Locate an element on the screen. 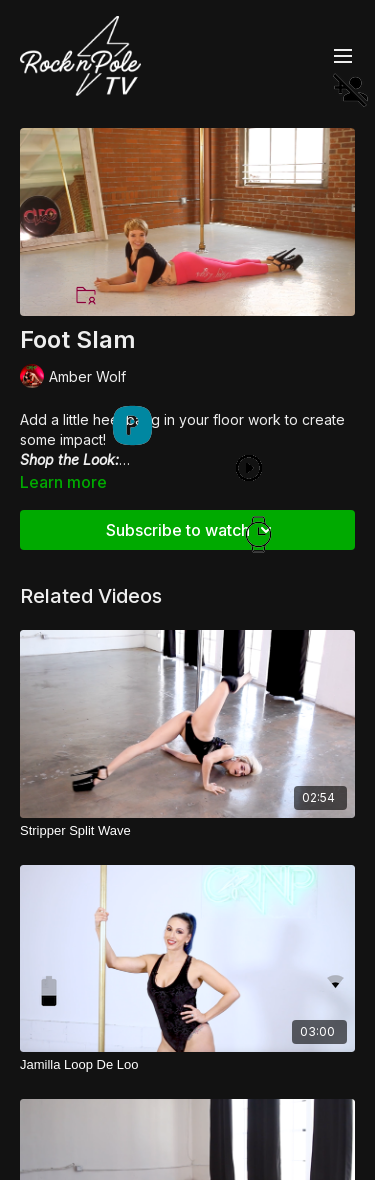 The width and height of the screenshot is (375, 1180). indicates adding contacts is disabled is located at coordinates (351, 89).